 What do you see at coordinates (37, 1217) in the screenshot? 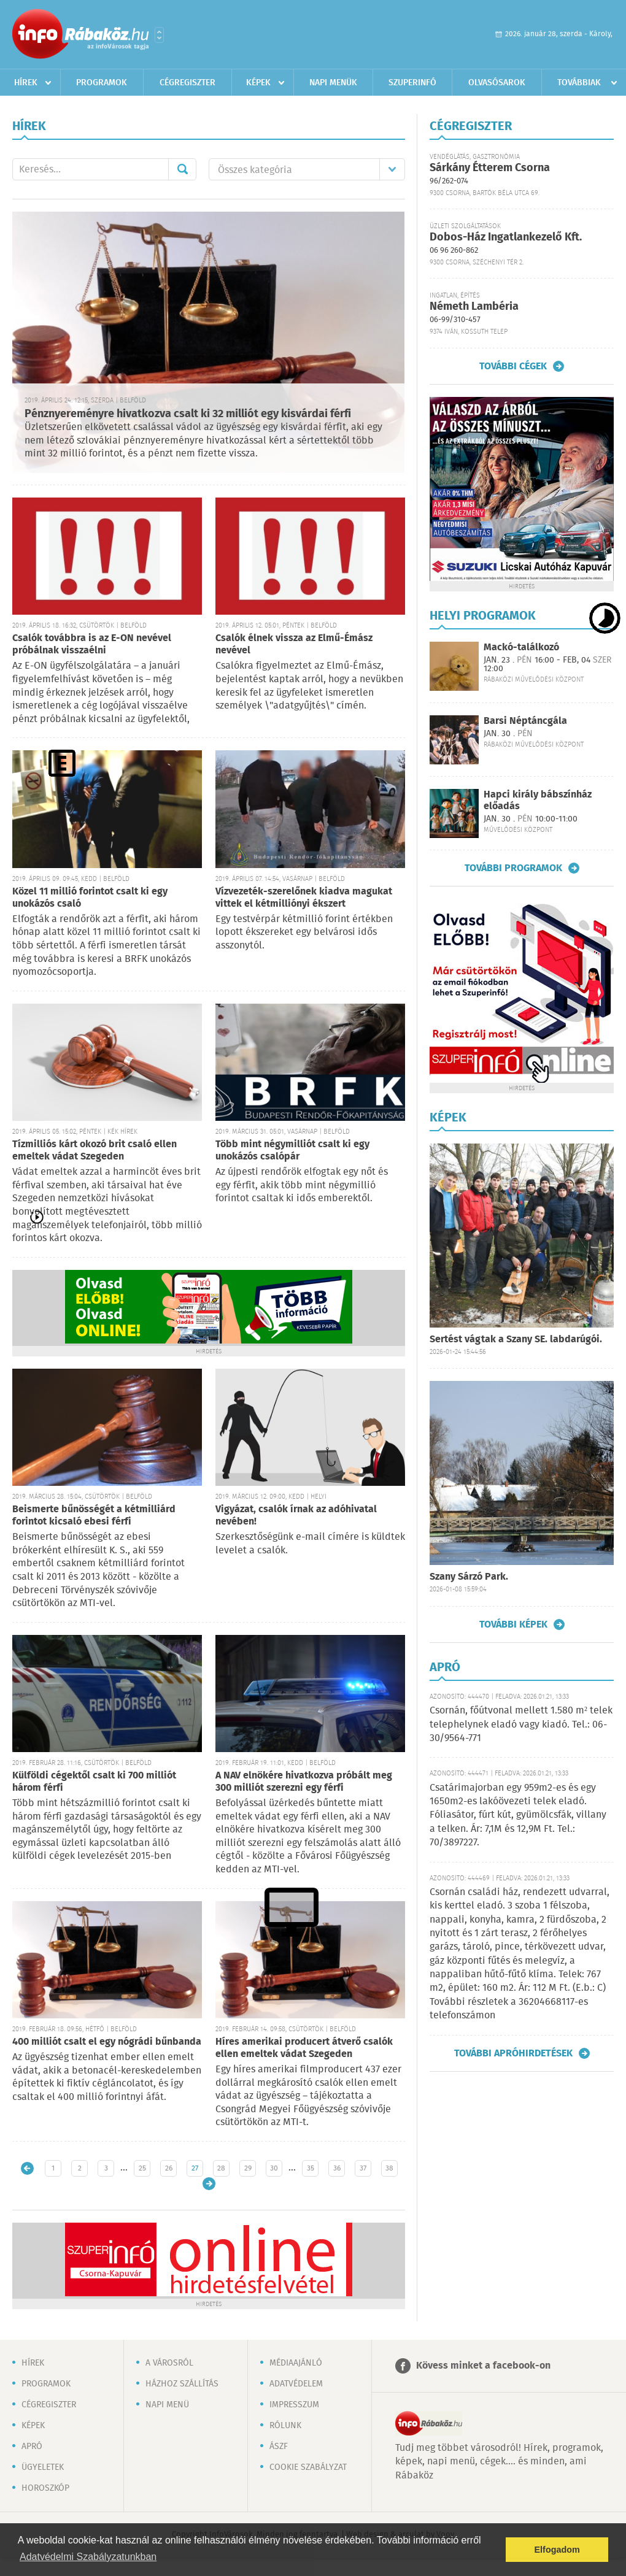
I see `enable motion photos capture` at bounding box center [37, 1217].